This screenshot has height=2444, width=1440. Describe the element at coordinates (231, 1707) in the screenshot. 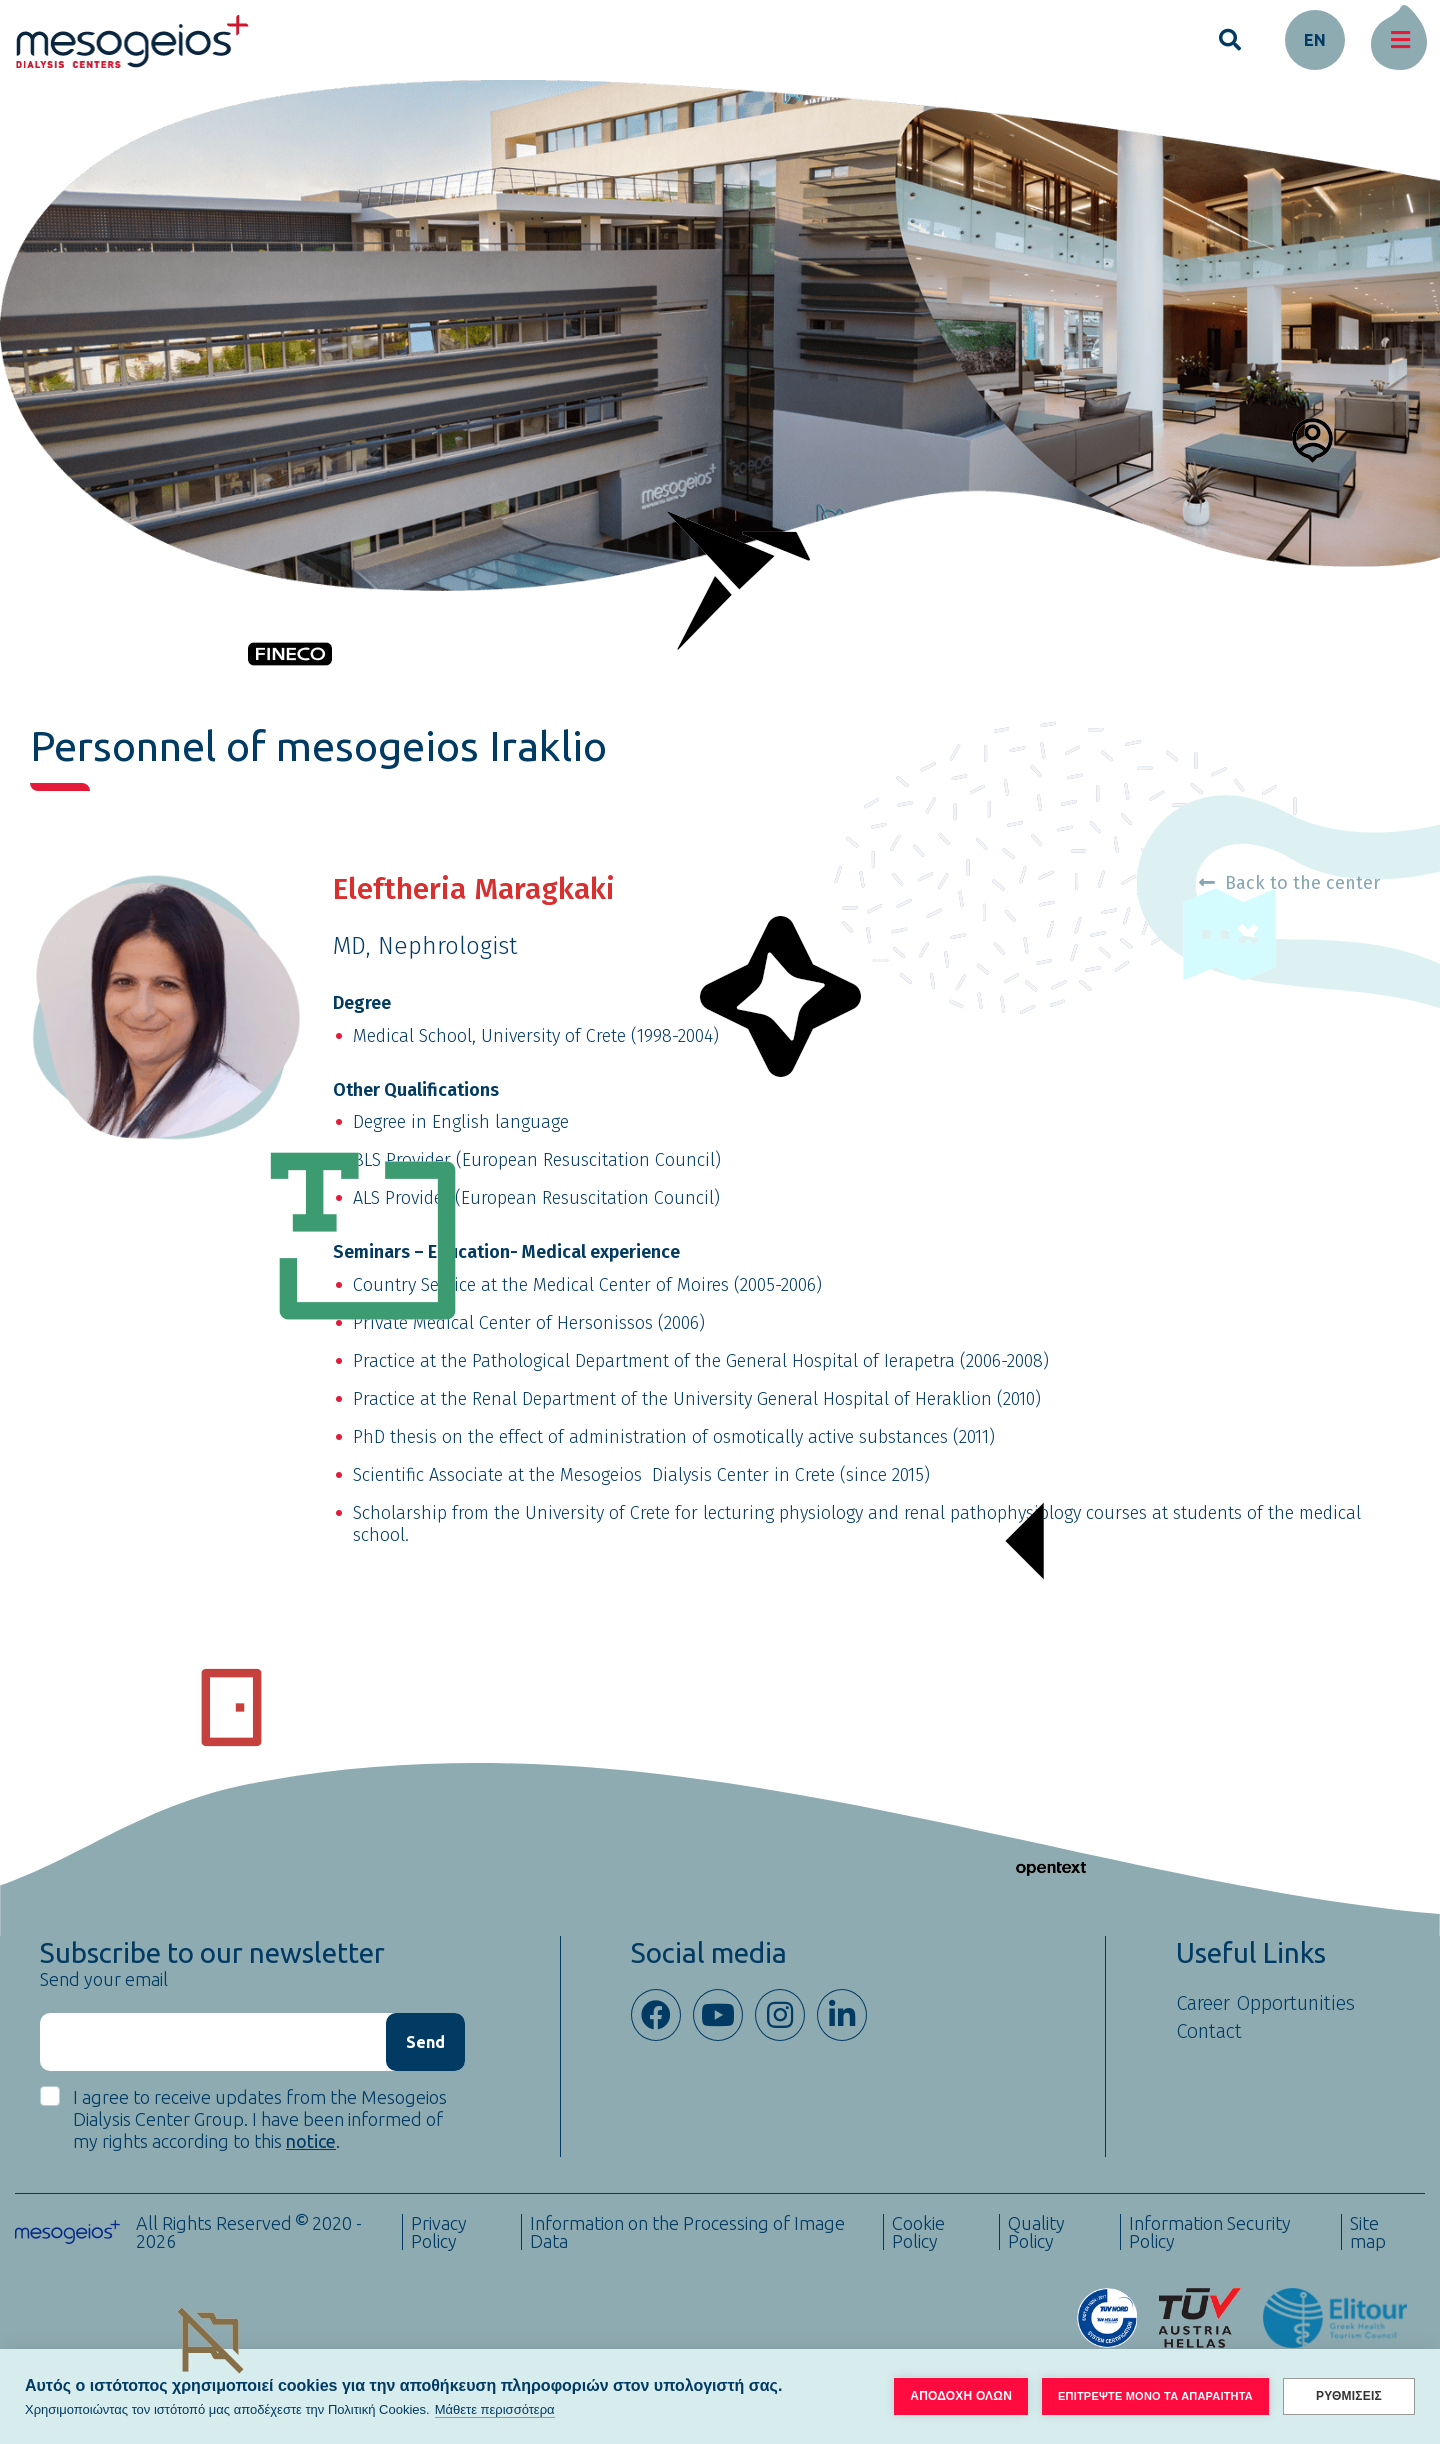

I see `exit or log out of the application` at that location.